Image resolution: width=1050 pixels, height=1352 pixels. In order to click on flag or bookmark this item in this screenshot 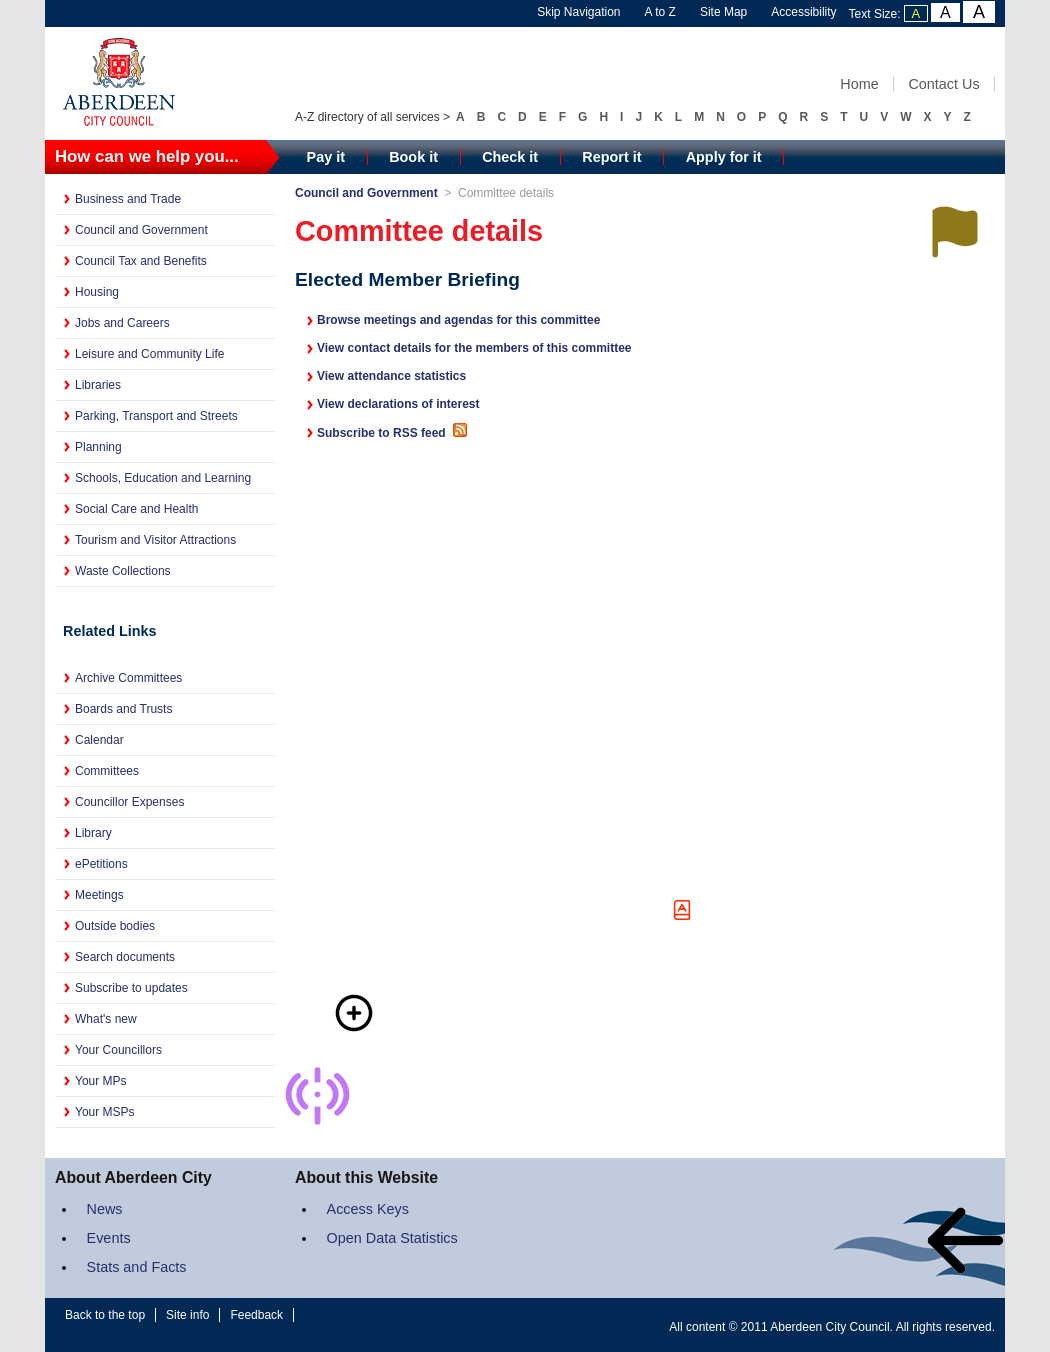, I will do `click(955, 232)`.